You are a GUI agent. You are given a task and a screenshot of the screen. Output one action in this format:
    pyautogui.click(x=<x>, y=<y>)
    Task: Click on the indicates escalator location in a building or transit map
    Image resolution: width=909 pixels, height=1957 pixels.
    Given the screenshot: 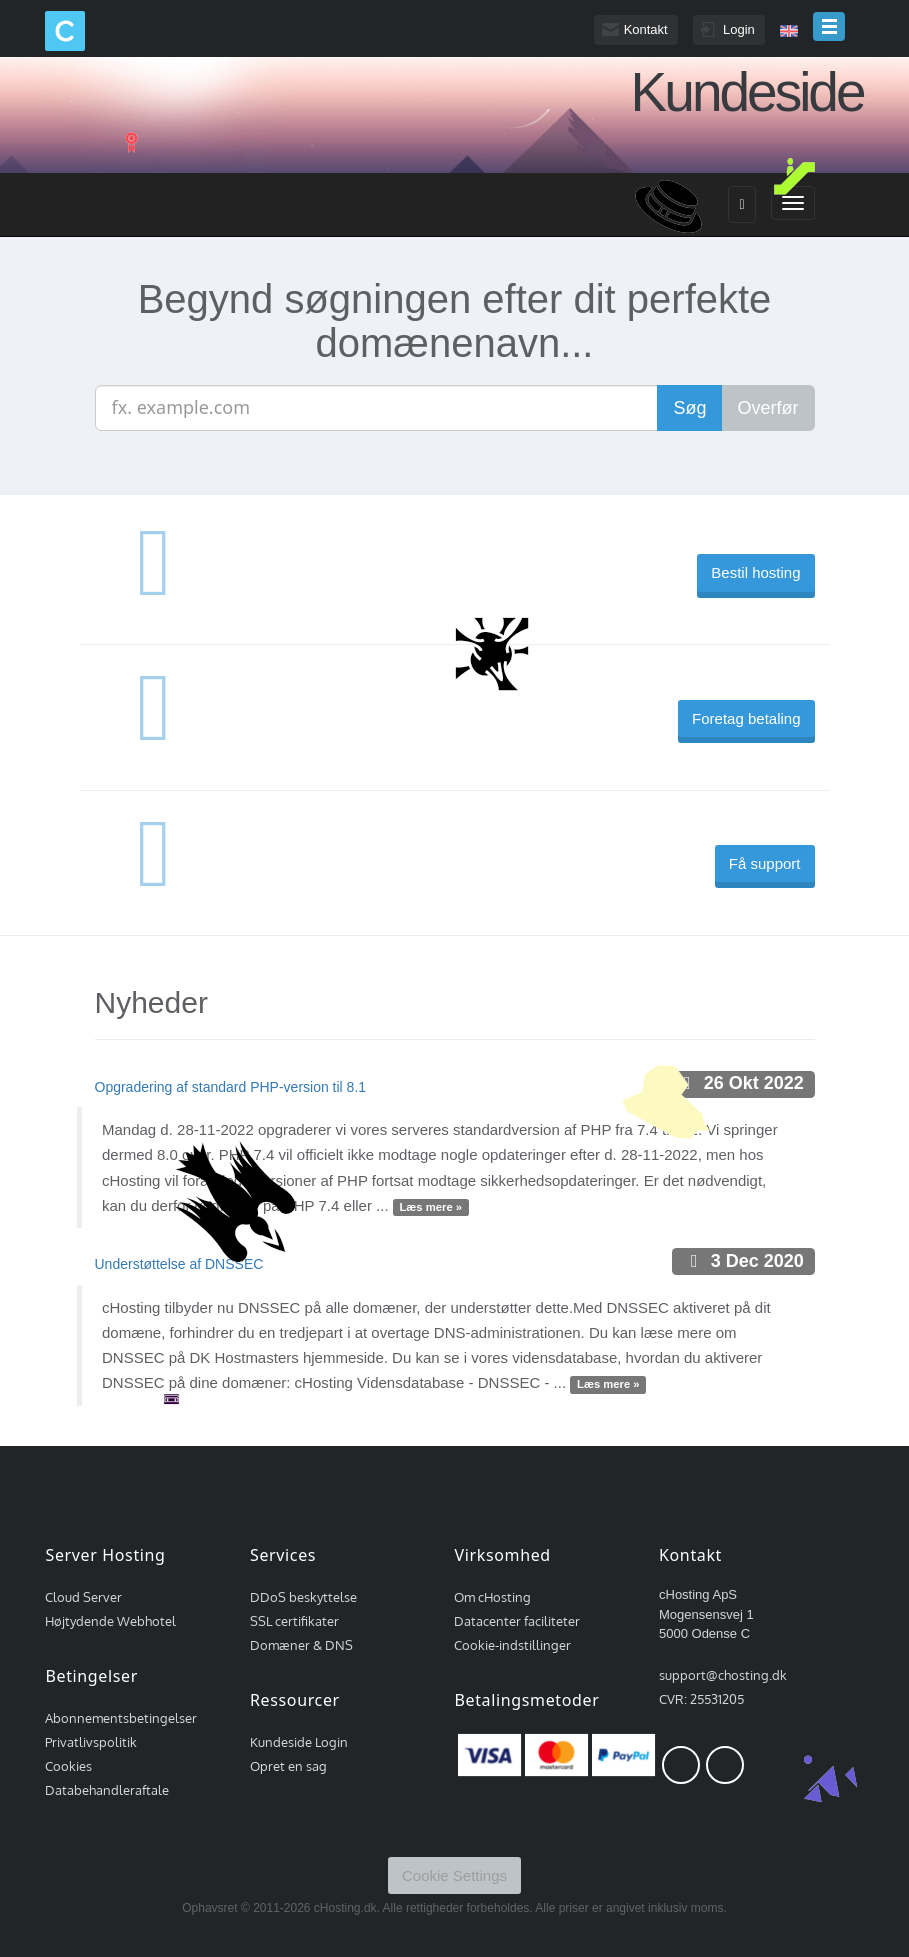 What is the action you would take?
    pyautogui.click(x=794, y=175)
    